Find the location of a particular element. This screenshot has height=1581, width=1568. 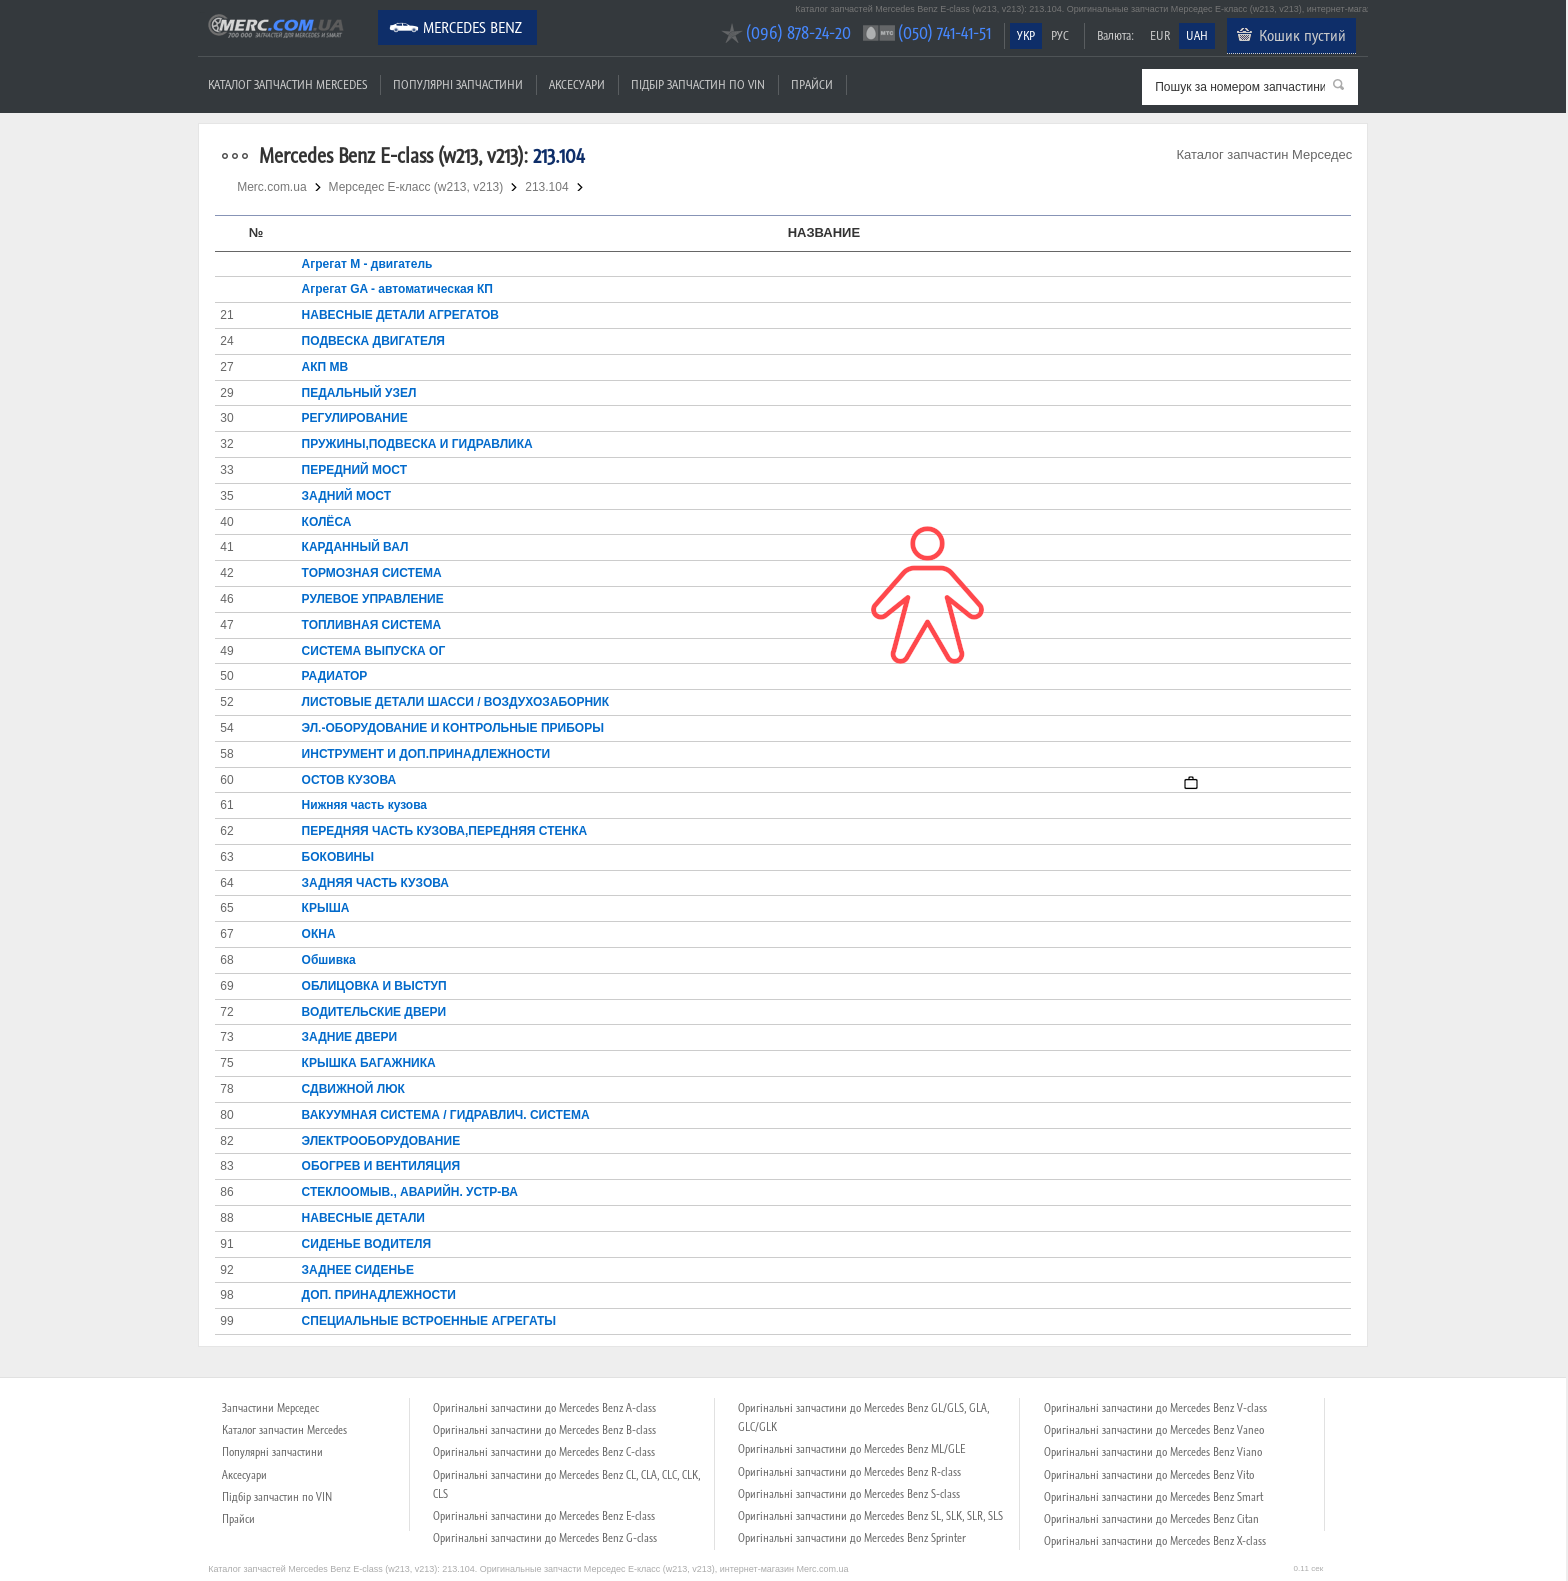

view work or job-related content is located at coordinates (1191, 783).